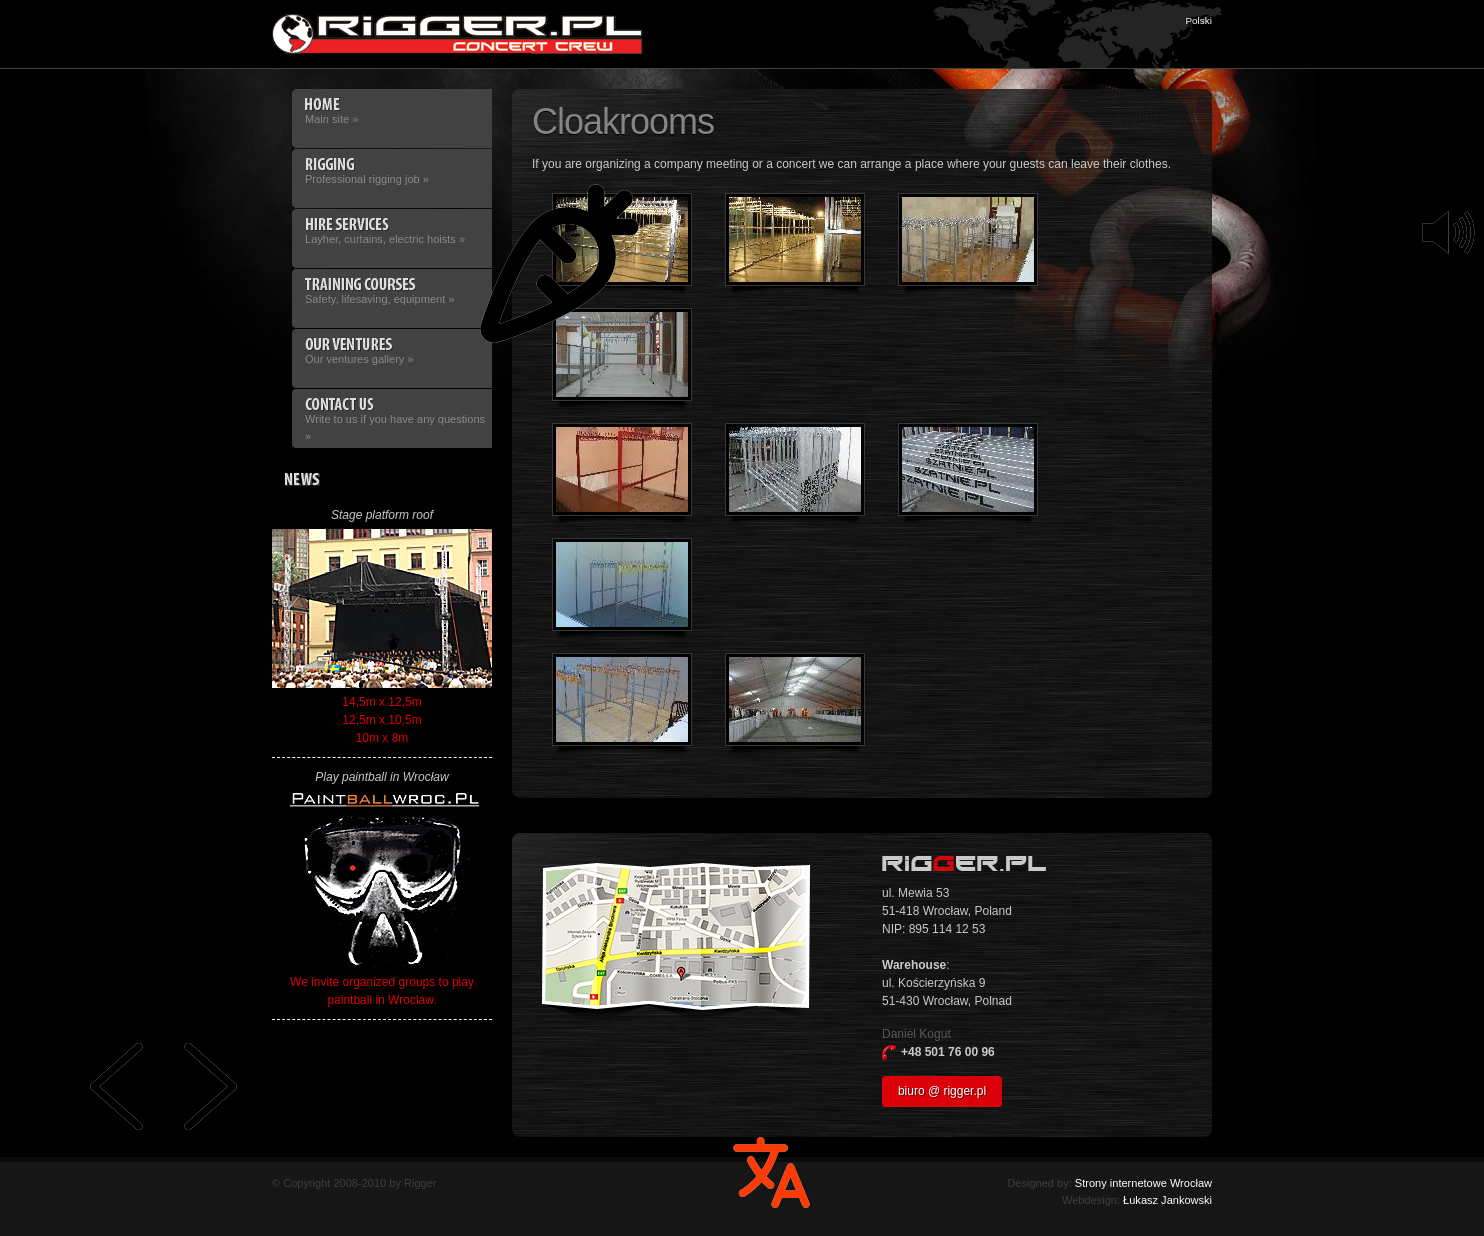  What do you see at coordinates (1448, 232) in the screenshot?
I see `volume is set to high or maximum` at bounding box center [1448, 232].